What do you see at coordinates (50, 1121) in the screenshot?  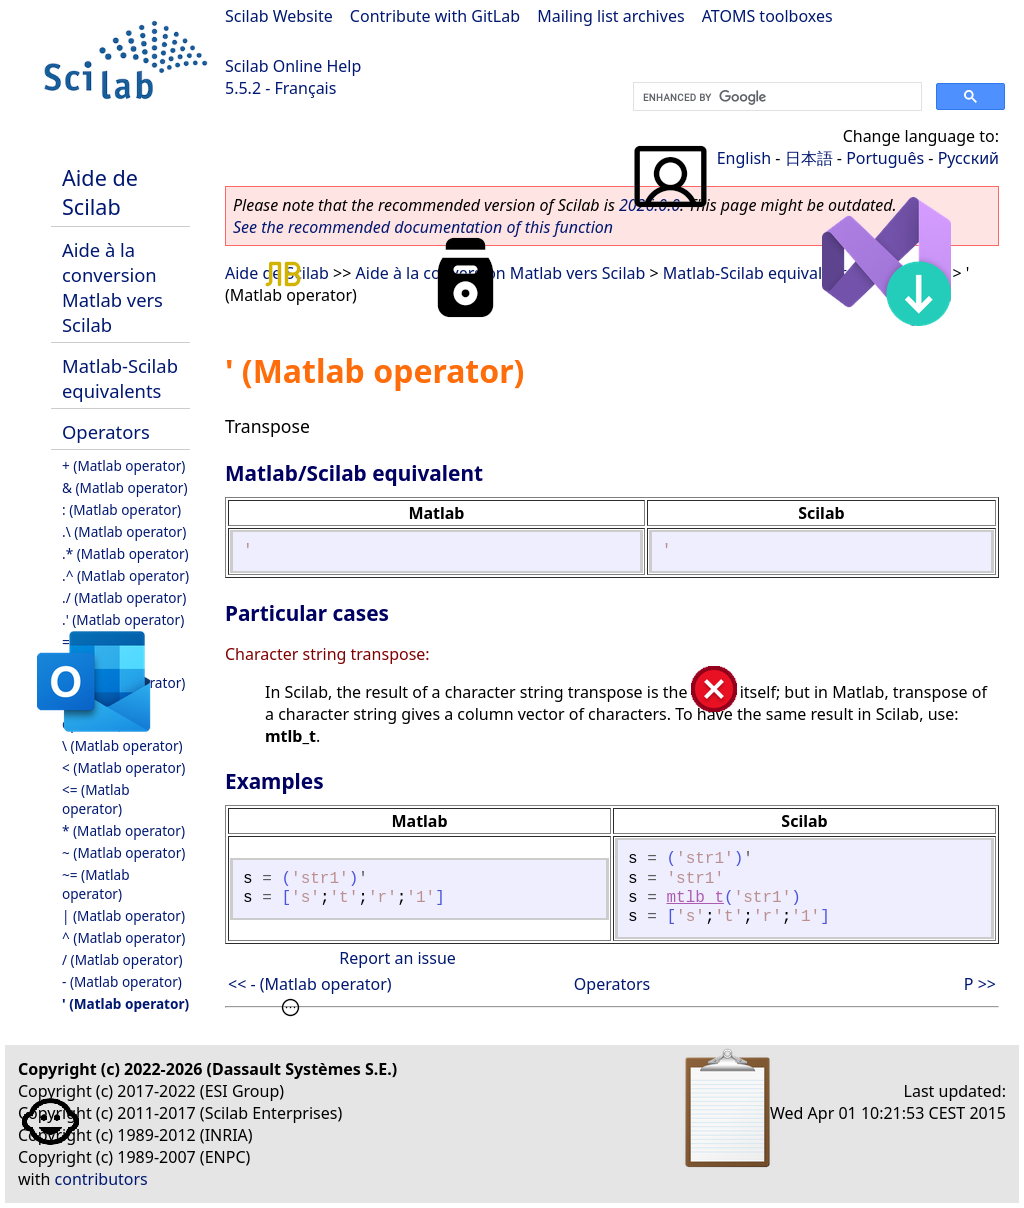 I see `access child-friendly or family mode` at bounding box center [50, 1121].